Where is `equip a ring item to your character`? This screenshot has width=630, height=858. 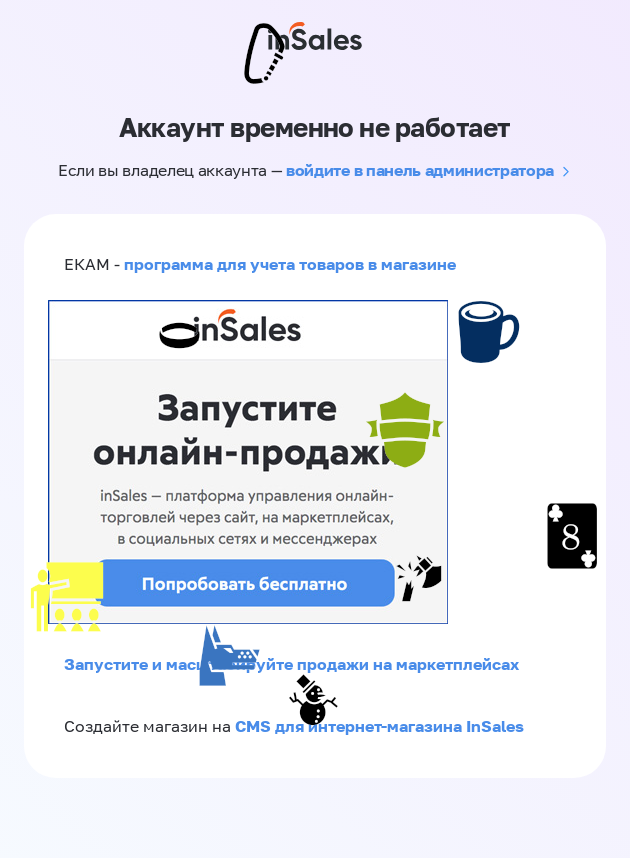 equip a ring item to your character is located at coordinates (179, 335).